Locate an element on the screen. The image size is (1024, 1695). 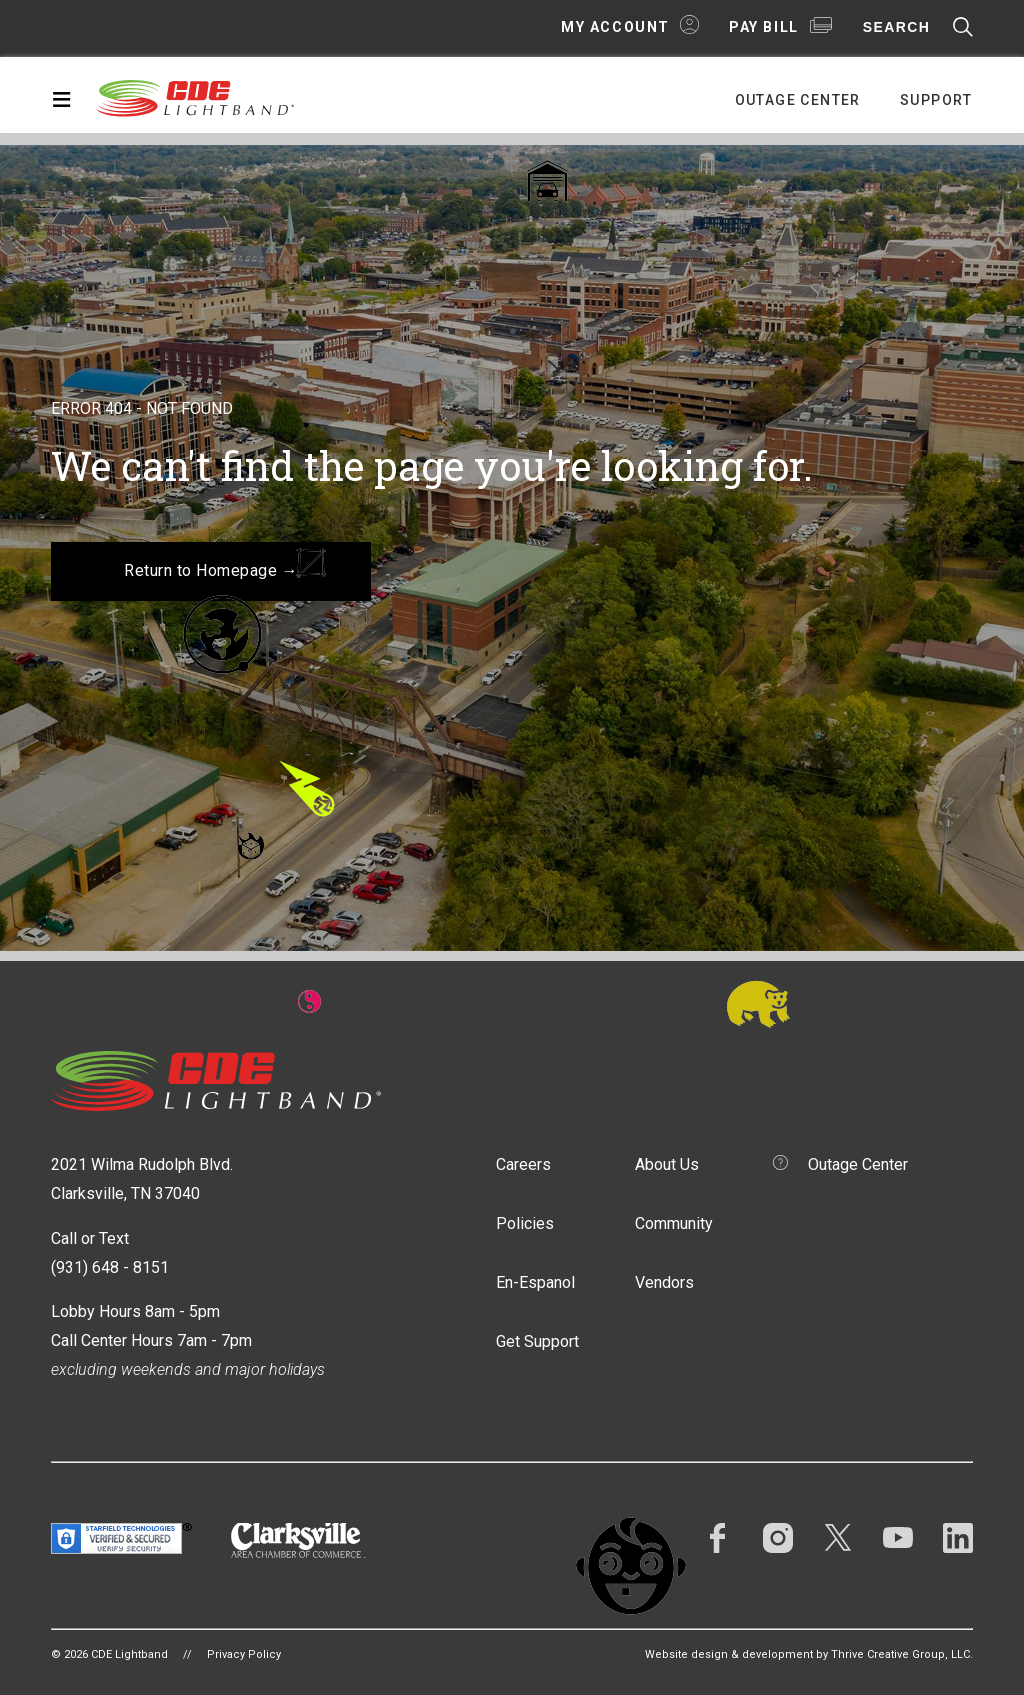
polar bear icon for wildlife or arctic-themed game is located at coordinates (758, 1004).